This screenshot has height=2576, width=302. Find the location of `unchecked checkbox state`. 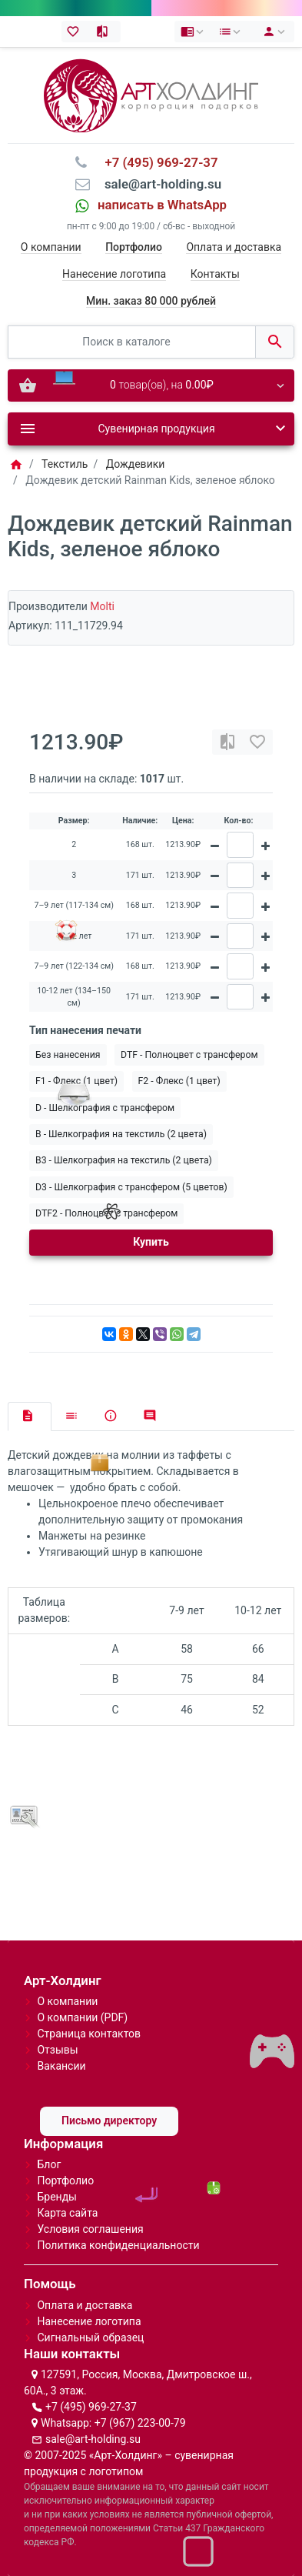

unchecked checkbox state is located at coordinates (198, 2551).